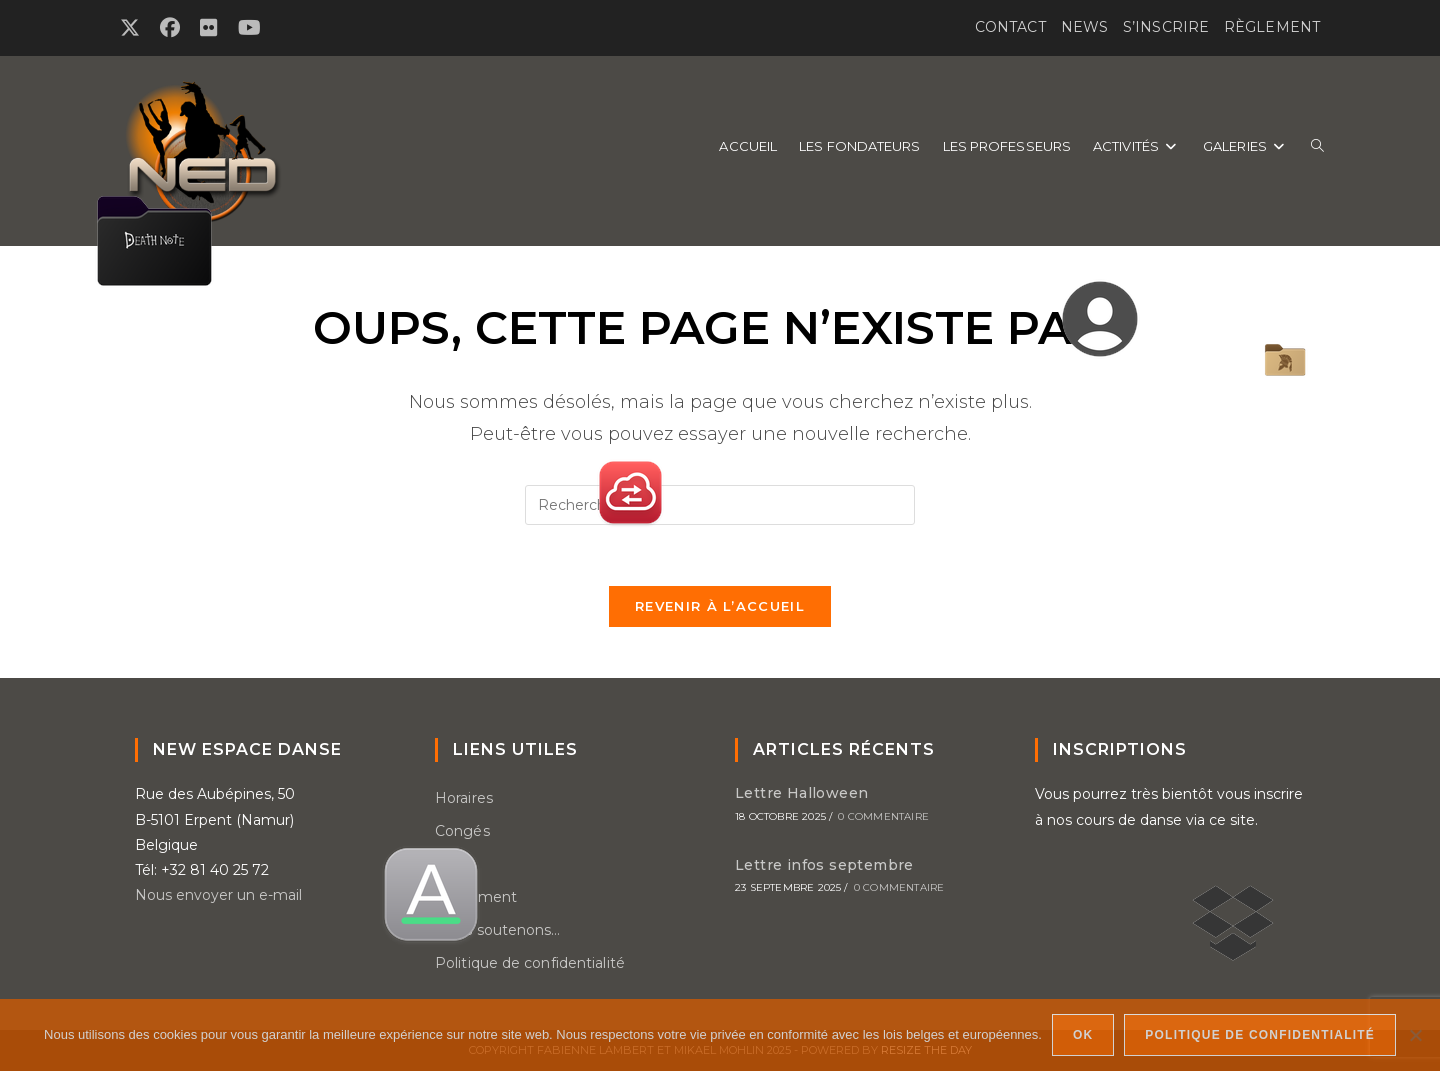 The image size is (1440, 1071). I want to click on open Dropbox cloud storage, so click(1233, 926).